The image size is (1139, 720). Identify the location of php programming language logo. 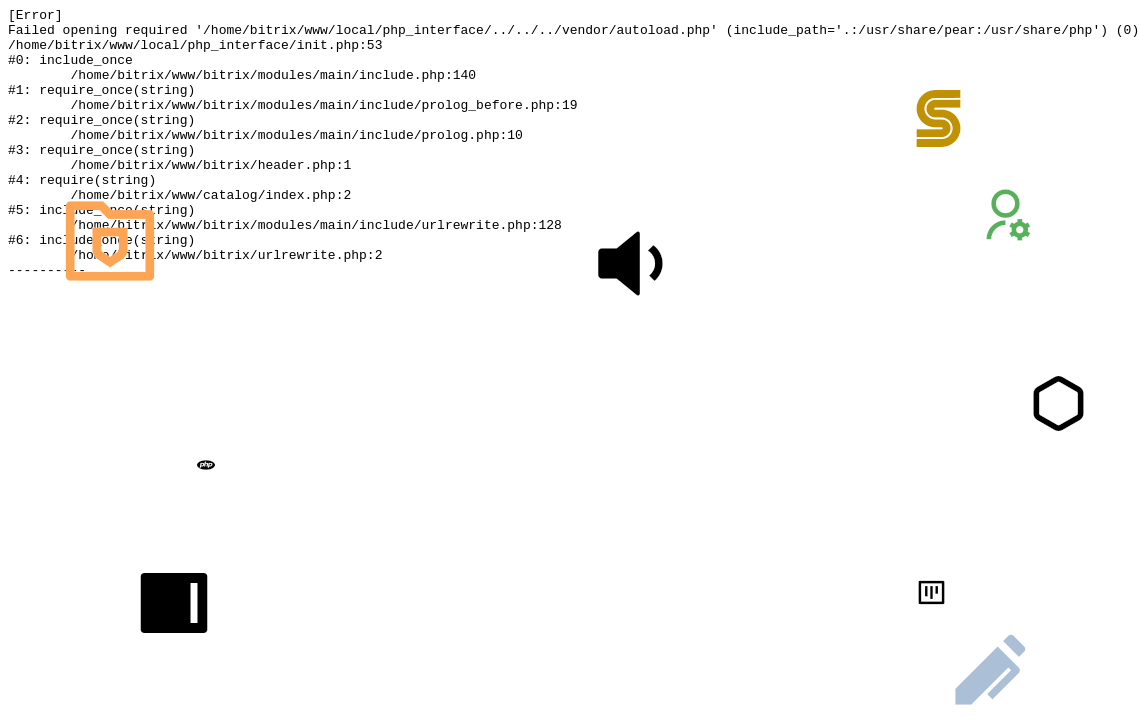
(206, 465).